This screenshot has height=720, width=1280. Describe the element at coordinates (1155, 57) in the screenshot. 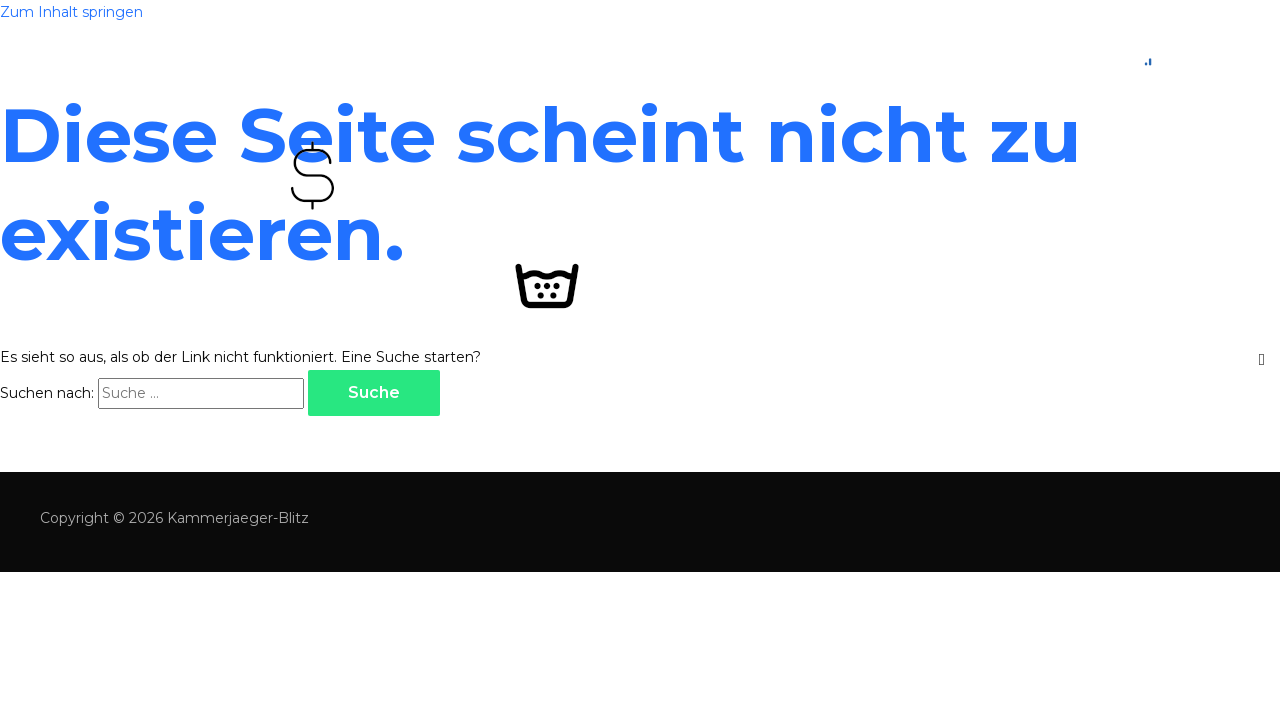

I see `indicates weak cellular signal strength` at that location.